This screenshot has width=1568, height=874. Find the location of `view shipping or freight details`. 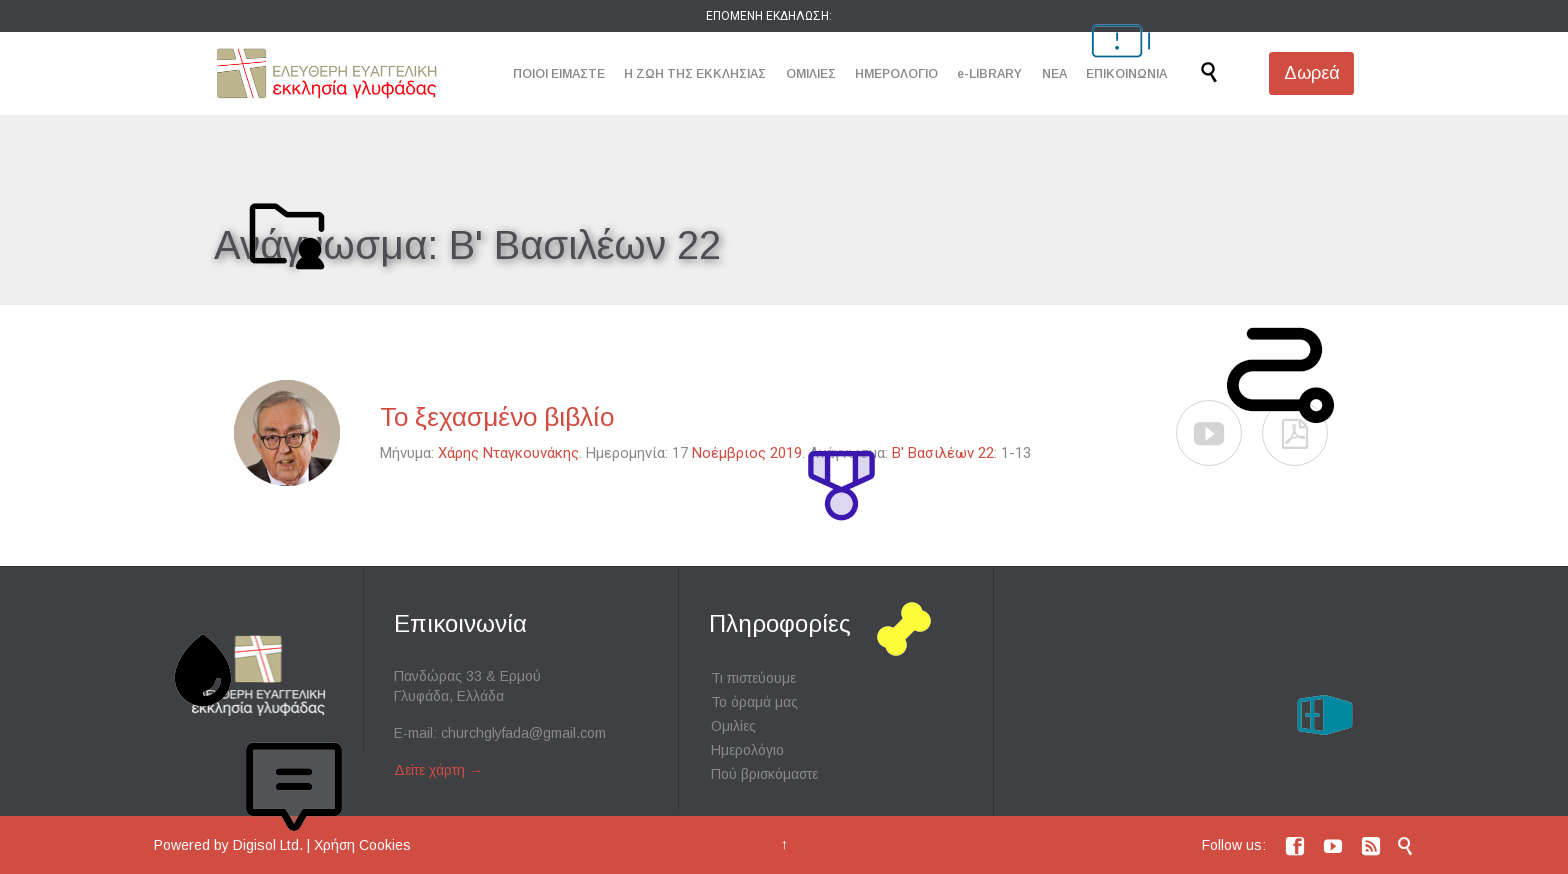

view shipping or freight details is located at coordinates (1325, 715).